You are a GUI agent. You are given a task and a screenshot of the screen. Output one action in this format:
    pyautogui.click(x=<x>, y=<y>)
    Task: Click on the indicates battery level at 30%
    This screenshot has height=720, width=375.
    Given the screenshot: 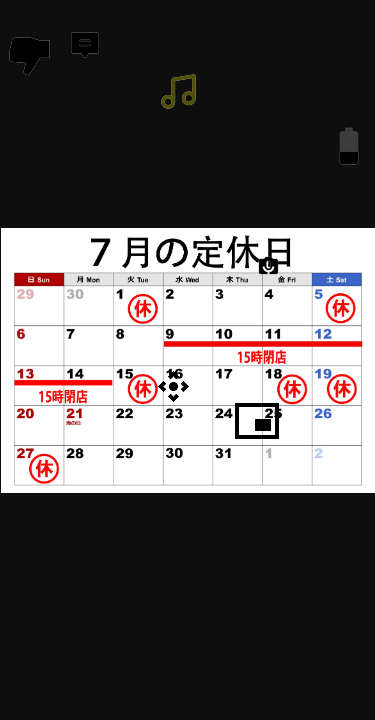 What is the action you would take?
    pyautogui.click(x=349, y=146)
    